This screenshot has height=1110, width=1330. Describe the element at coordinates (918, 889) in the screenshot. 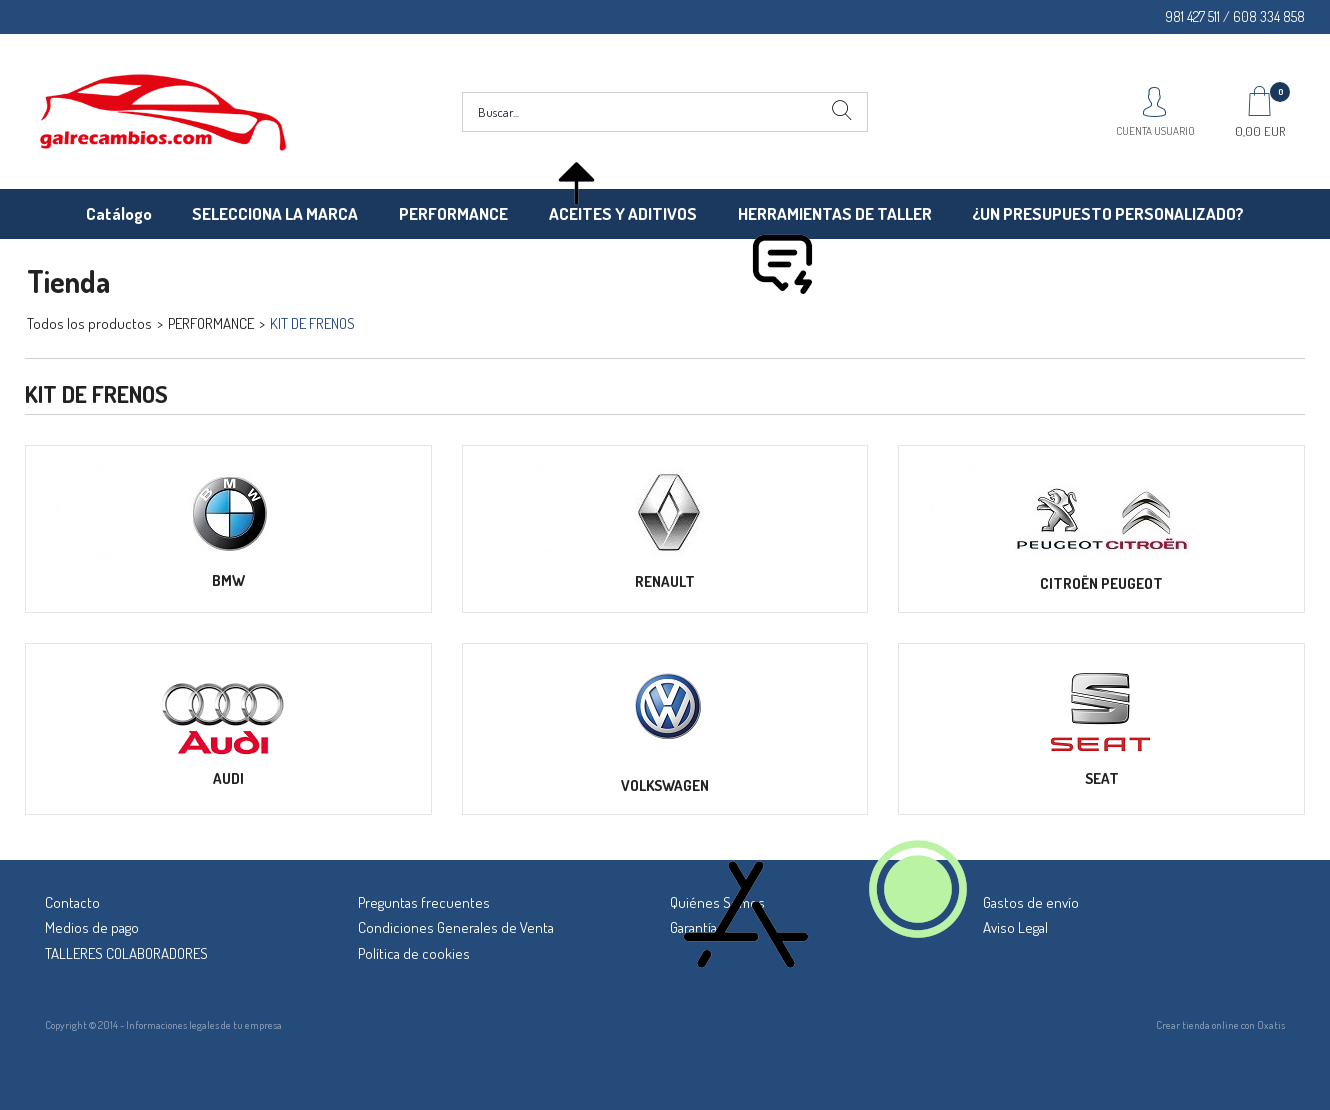

I see `start recording audio or video` at that location.